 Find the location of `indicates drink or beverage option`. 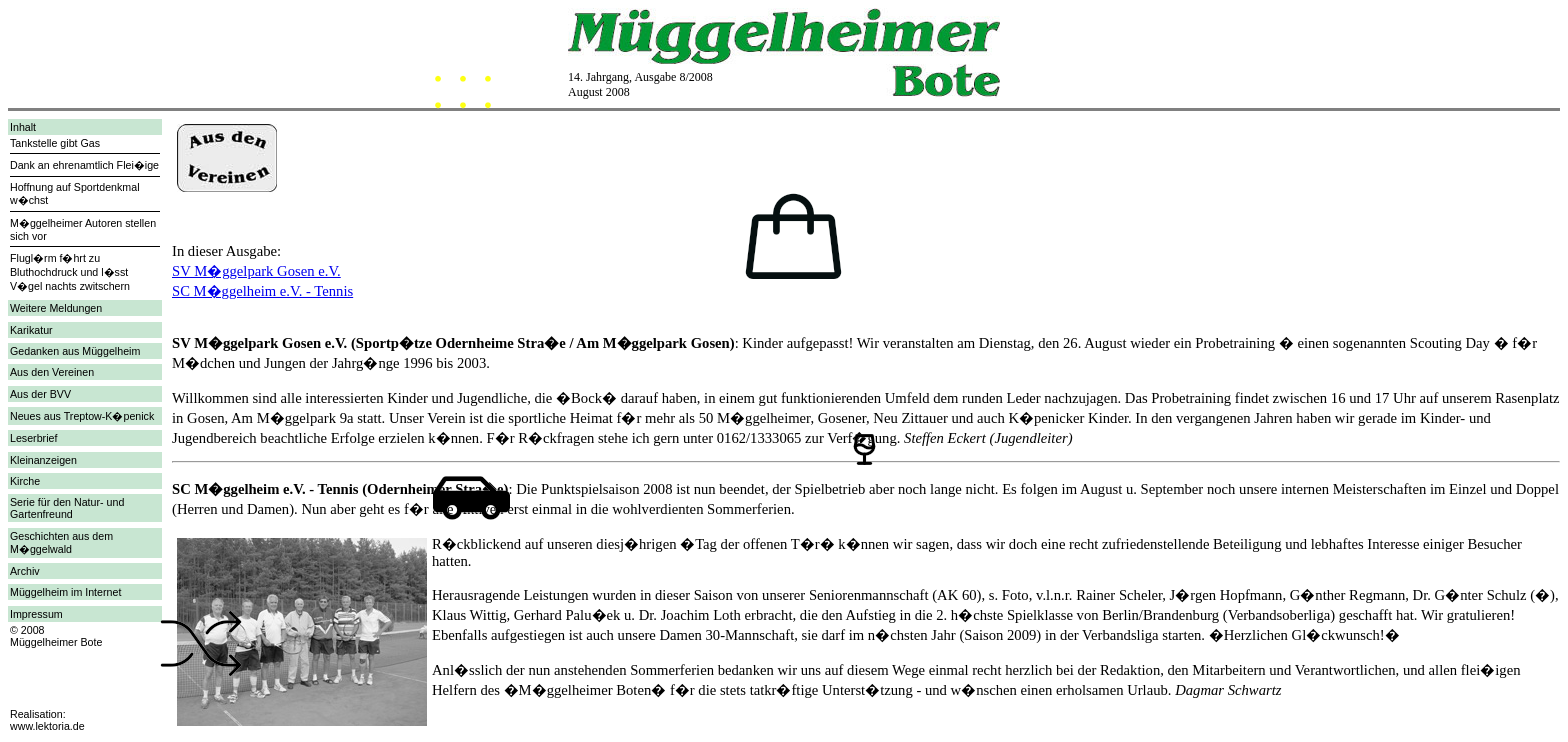

indicates drink or beverage option is located at coordinates (864, 449).